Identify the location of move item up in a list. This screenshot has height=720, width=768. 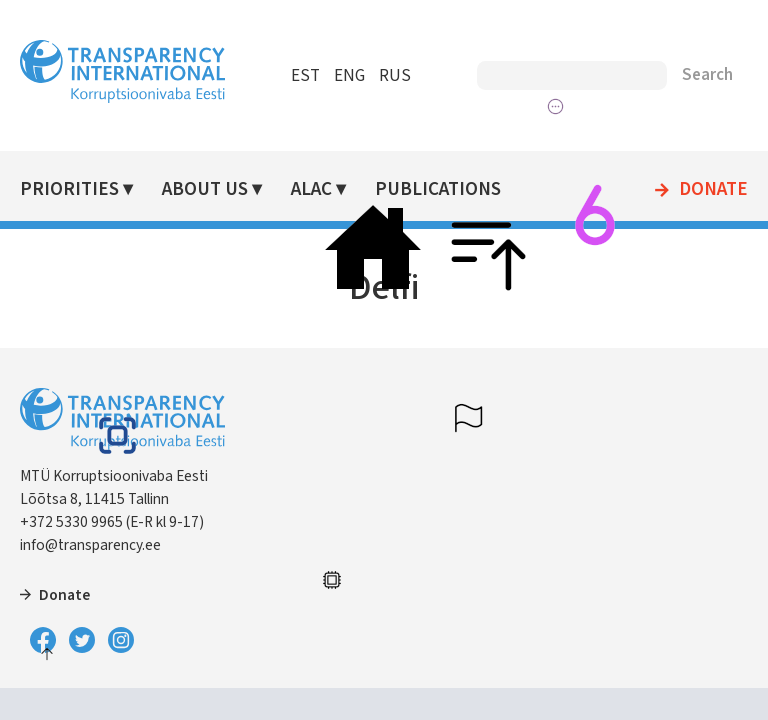
(47, 654).